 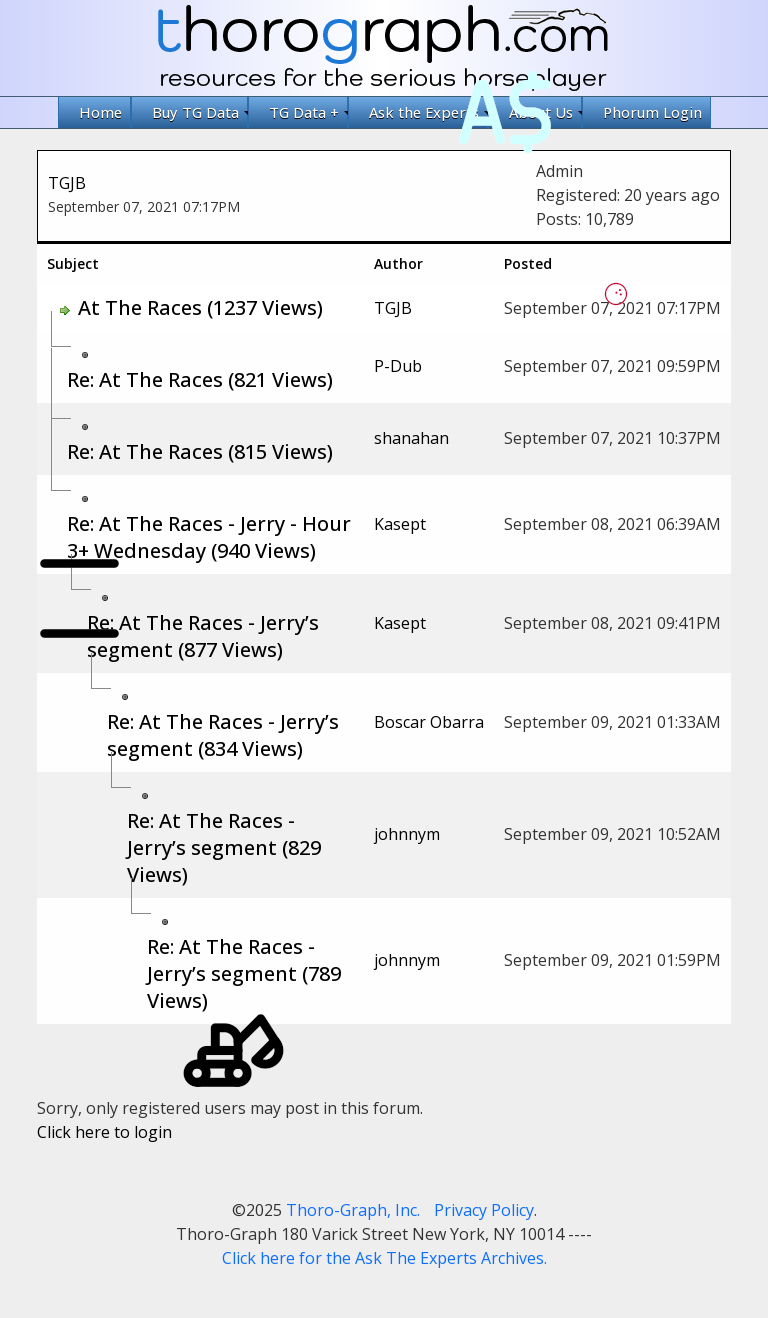 I want to click on access bowling or sports games, so click(x=616, y=294).